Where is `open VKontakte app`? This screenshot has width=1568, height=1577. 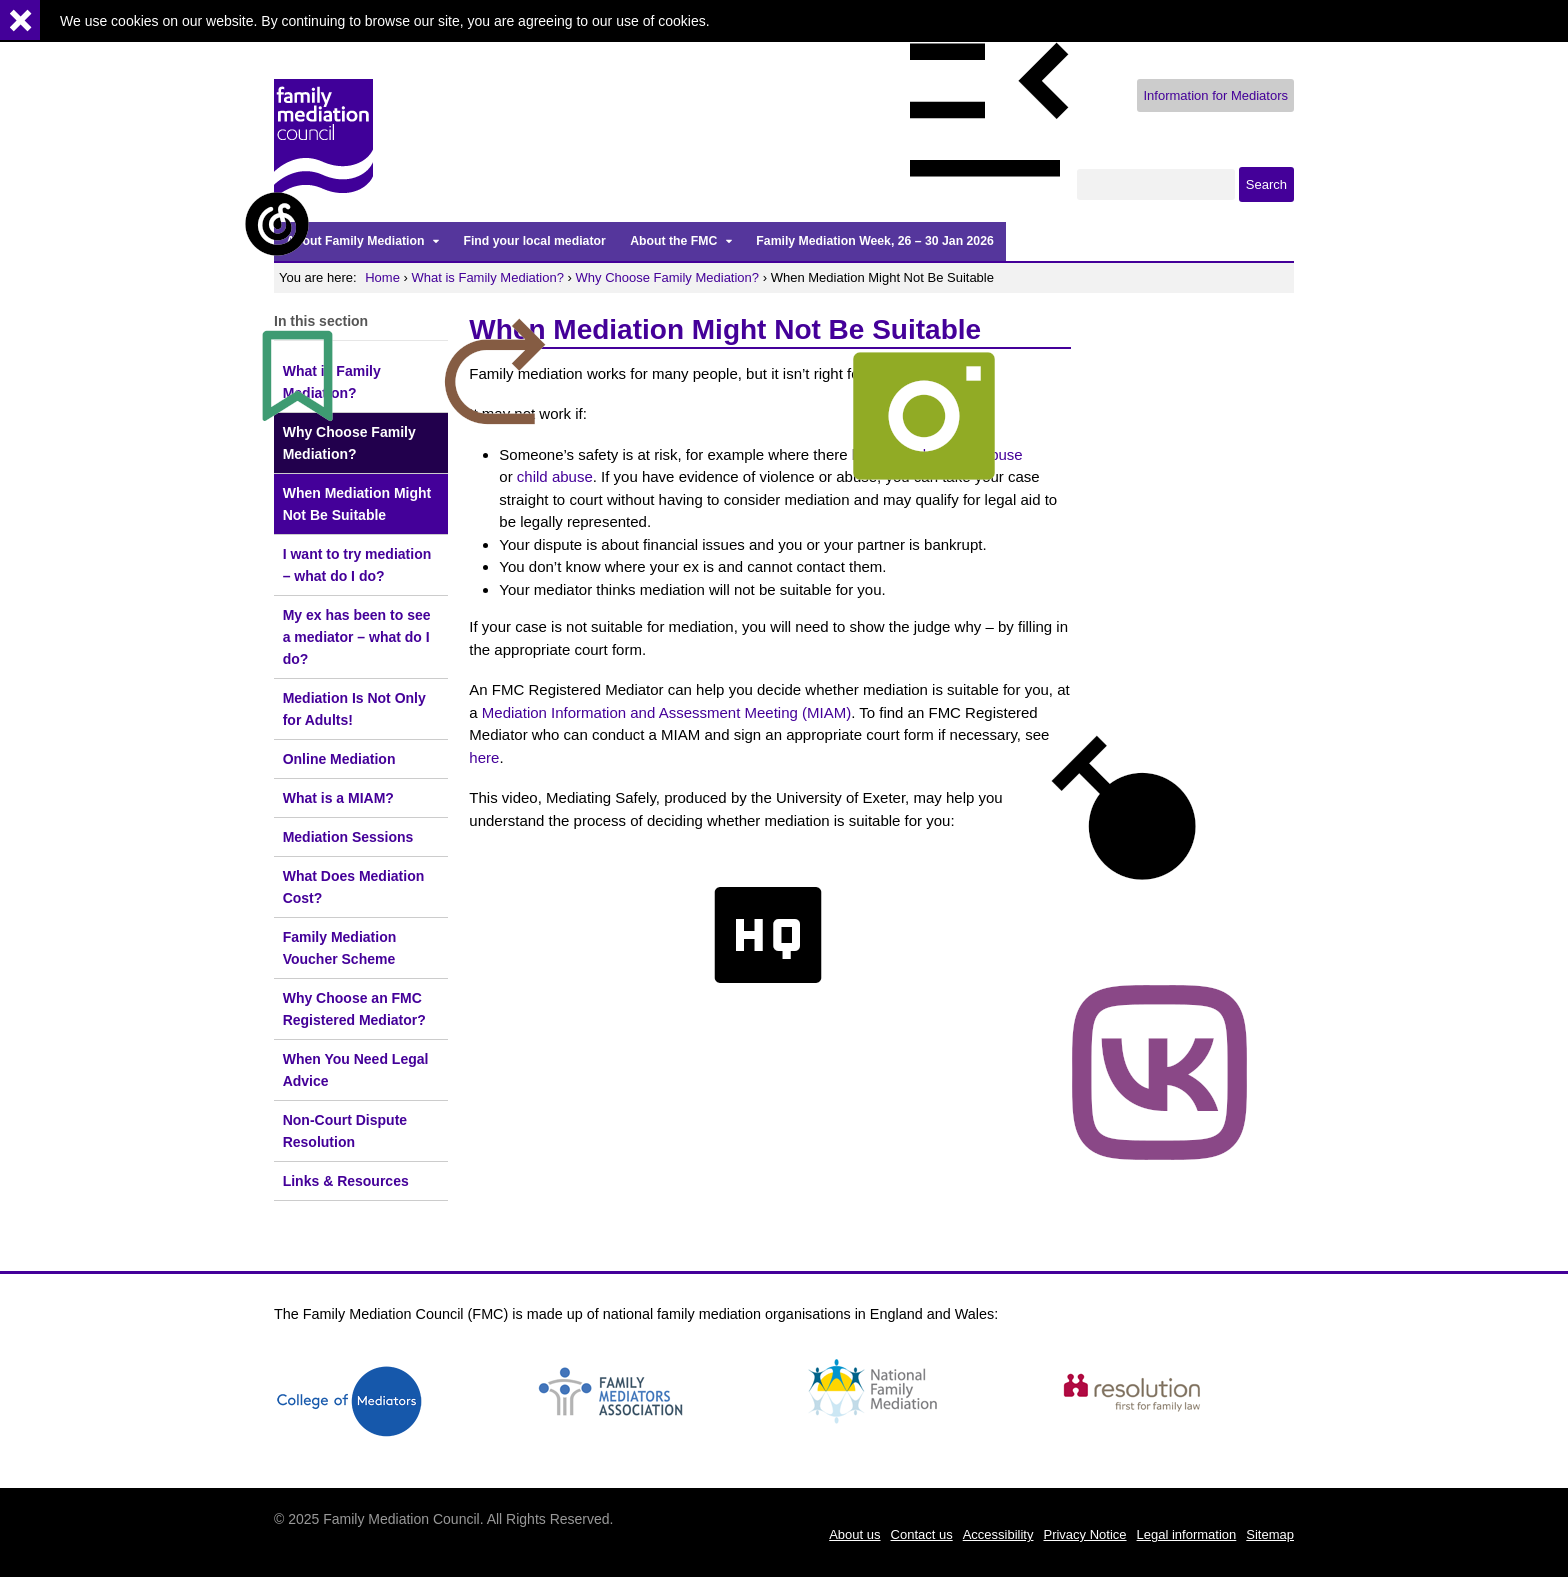
open VKontakte app is located at coordinates (1159, 1072).